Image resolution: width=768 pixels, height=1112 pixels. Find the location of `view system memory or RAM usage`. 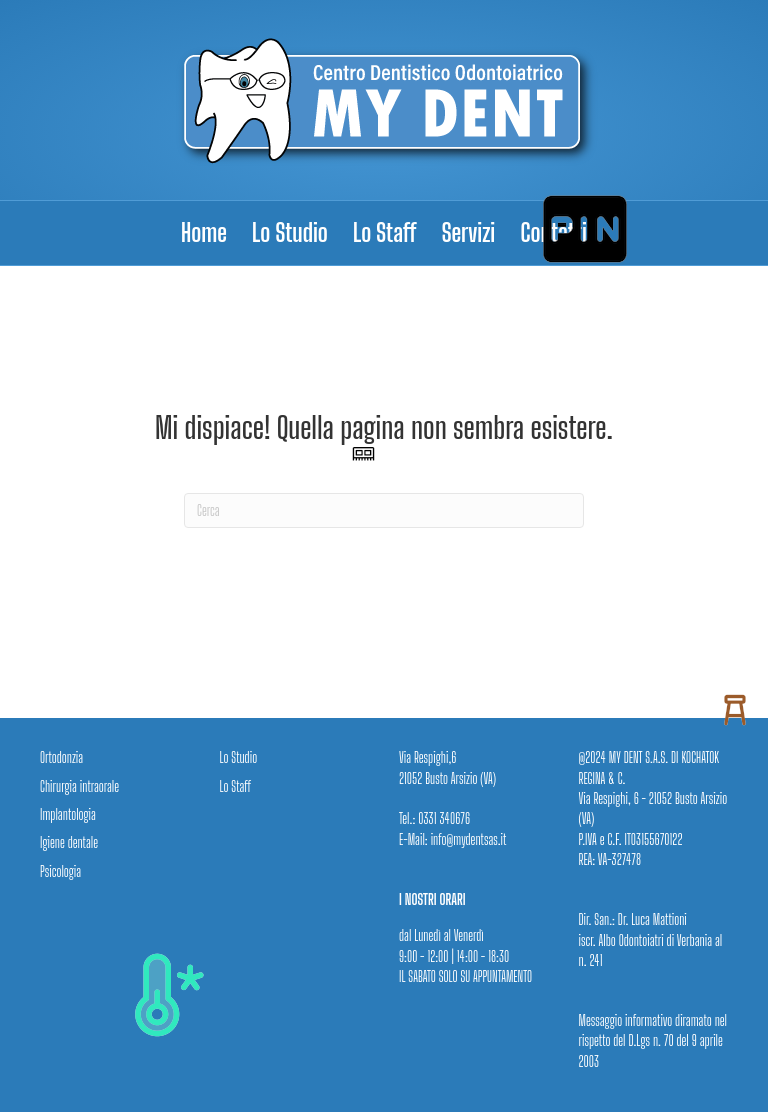

view system memory or RAM usage is located at coordinates (363, 453).